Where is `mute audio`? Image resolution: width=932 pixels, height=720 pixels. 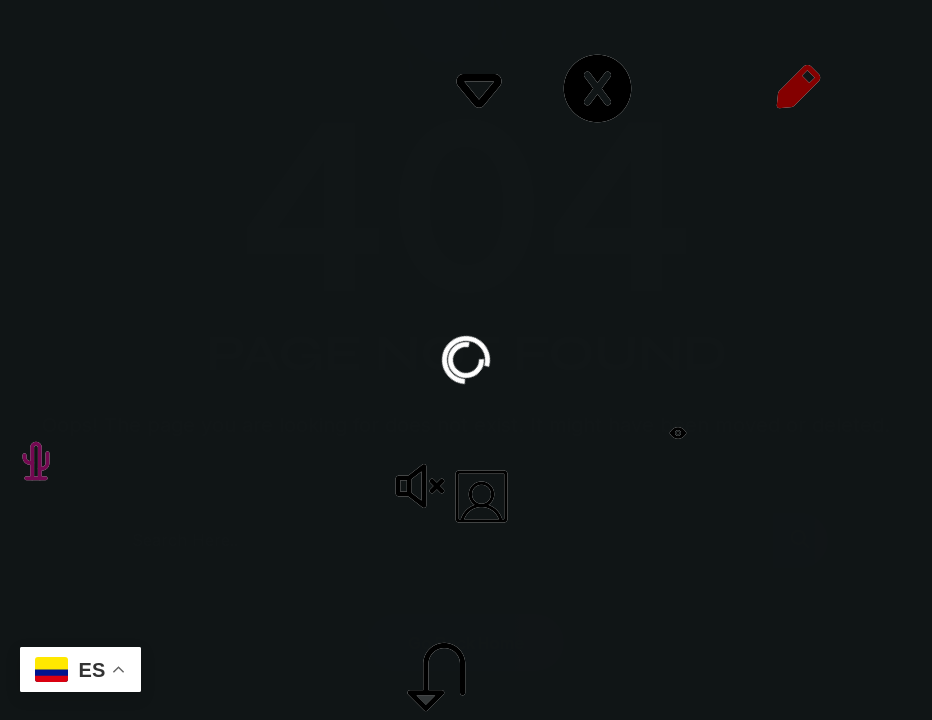 mute audio is located at coordinates (419, 486).